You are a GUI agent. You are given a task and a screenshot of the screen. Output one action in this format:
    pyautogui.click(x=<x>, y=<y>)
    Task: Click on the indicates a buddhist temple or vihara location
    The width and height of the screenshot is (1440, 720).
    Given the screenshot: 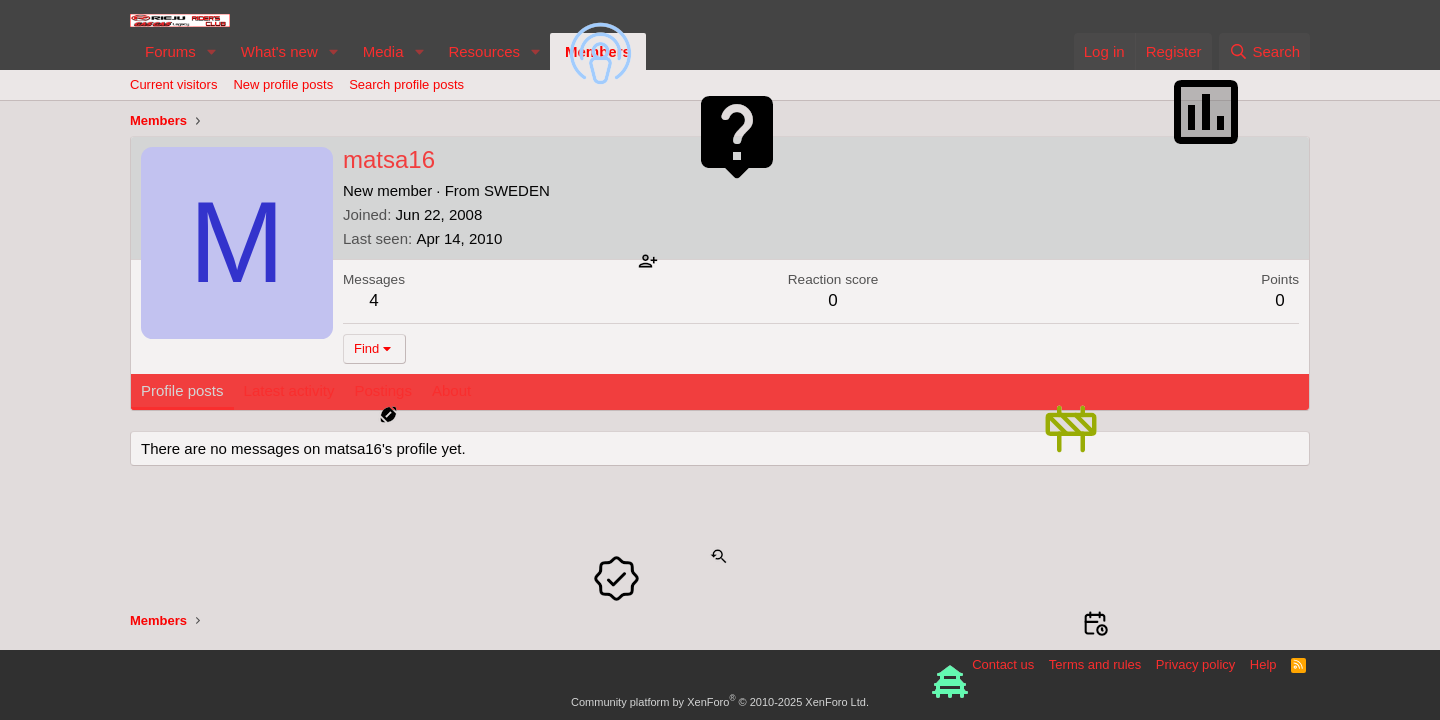 What is the action you would take?
    pyautogui.click(x=950, y=682)
    